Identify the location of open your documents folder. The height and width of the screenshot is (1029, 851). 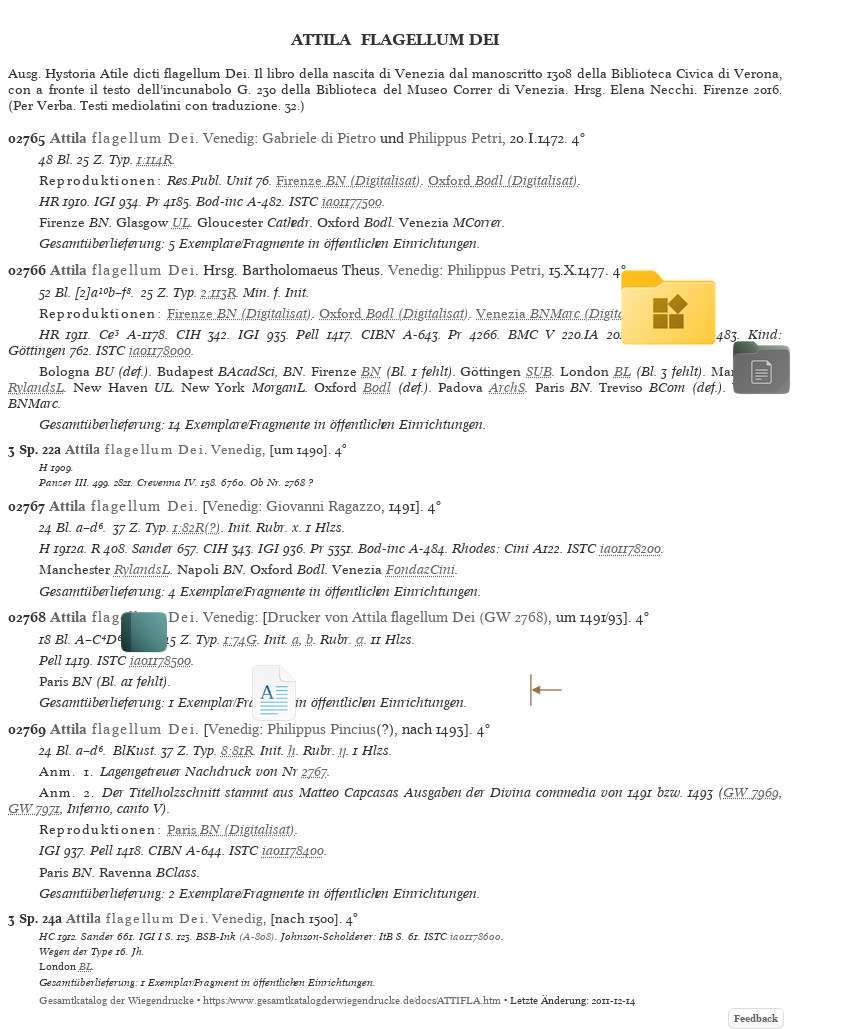
(761, 367).